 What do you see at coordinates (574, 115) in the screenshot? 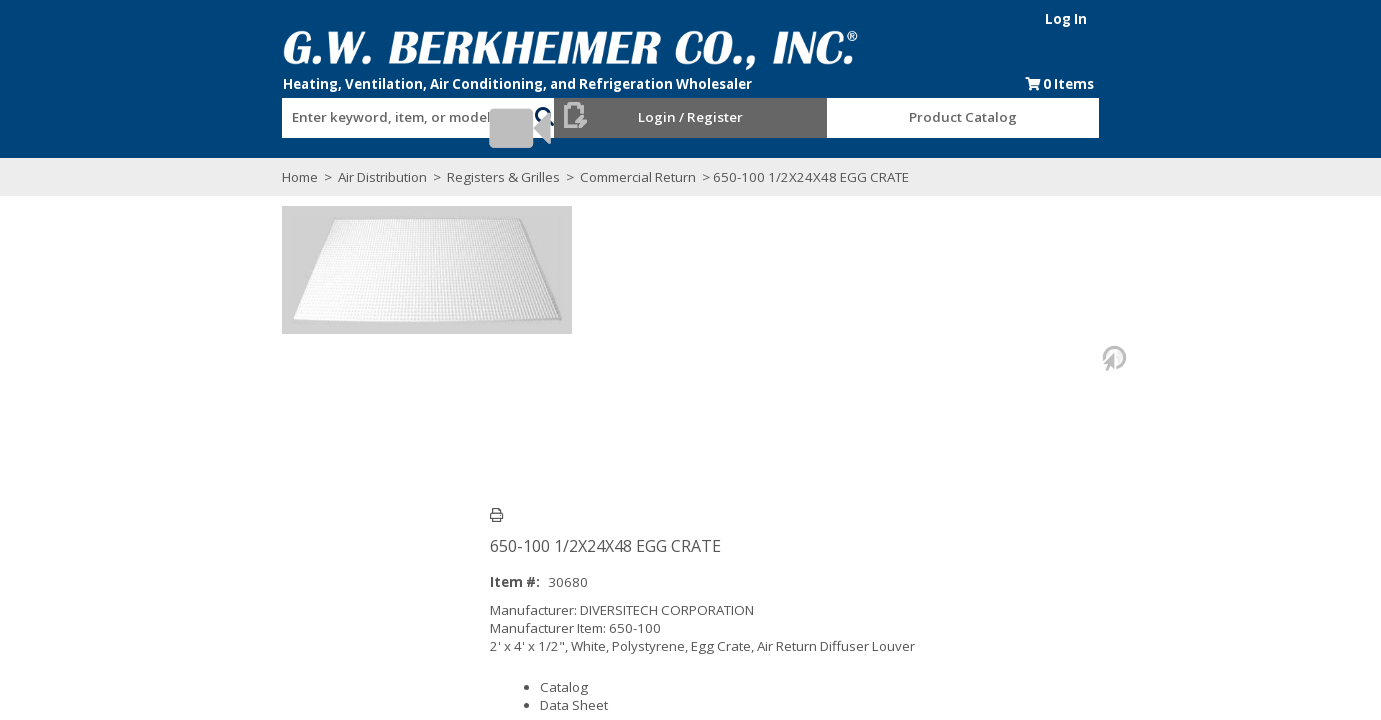
I see `indicates battery is empty but currently charging` at bounding box center [574, 115].